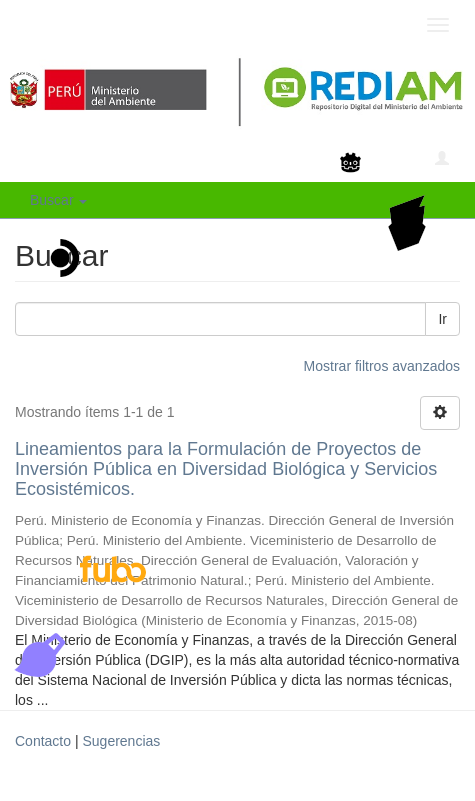  Describe the element at coordinates (350, 162) in the screenshot. I see `open godot engine application` at that location.